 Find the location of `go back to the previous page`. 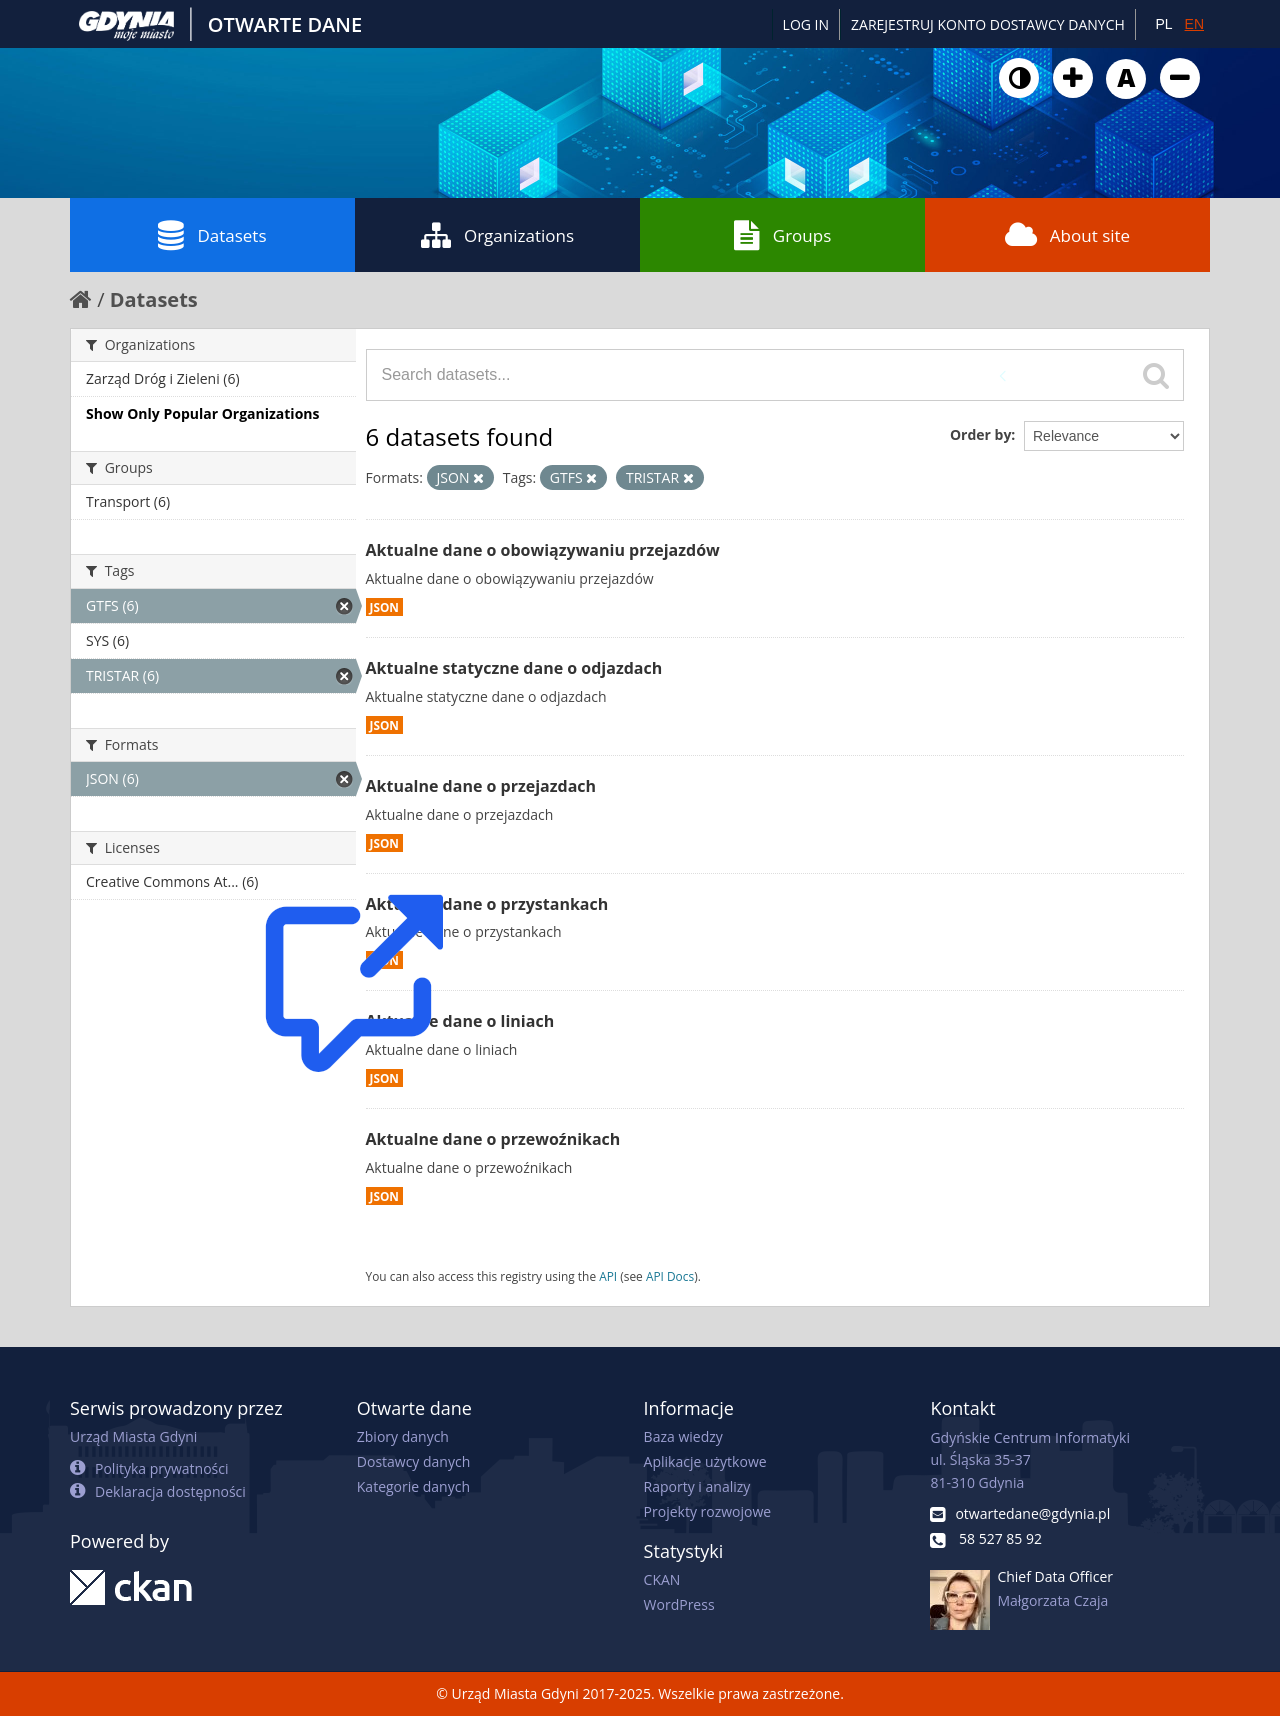

go back to the previous page is located at coordinates (1003, 376).